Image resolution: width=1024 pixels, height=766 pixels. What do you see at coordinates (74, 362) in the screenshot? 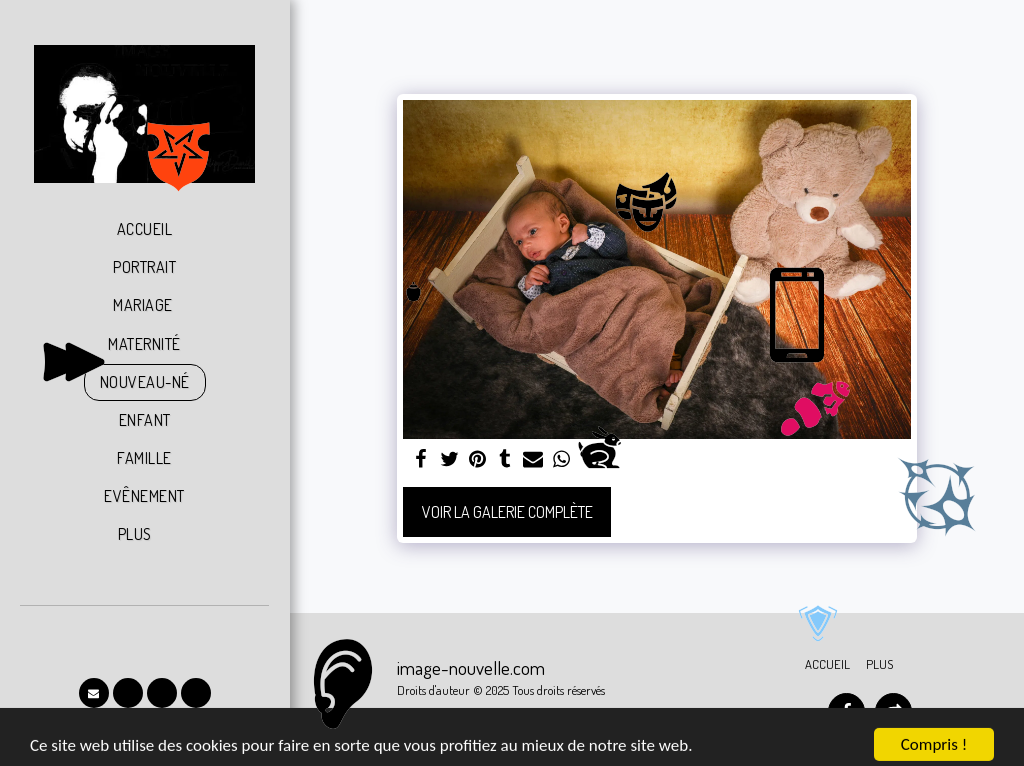
I see `skip forward or fast-forward media playback` at bounding box center [74, 362].